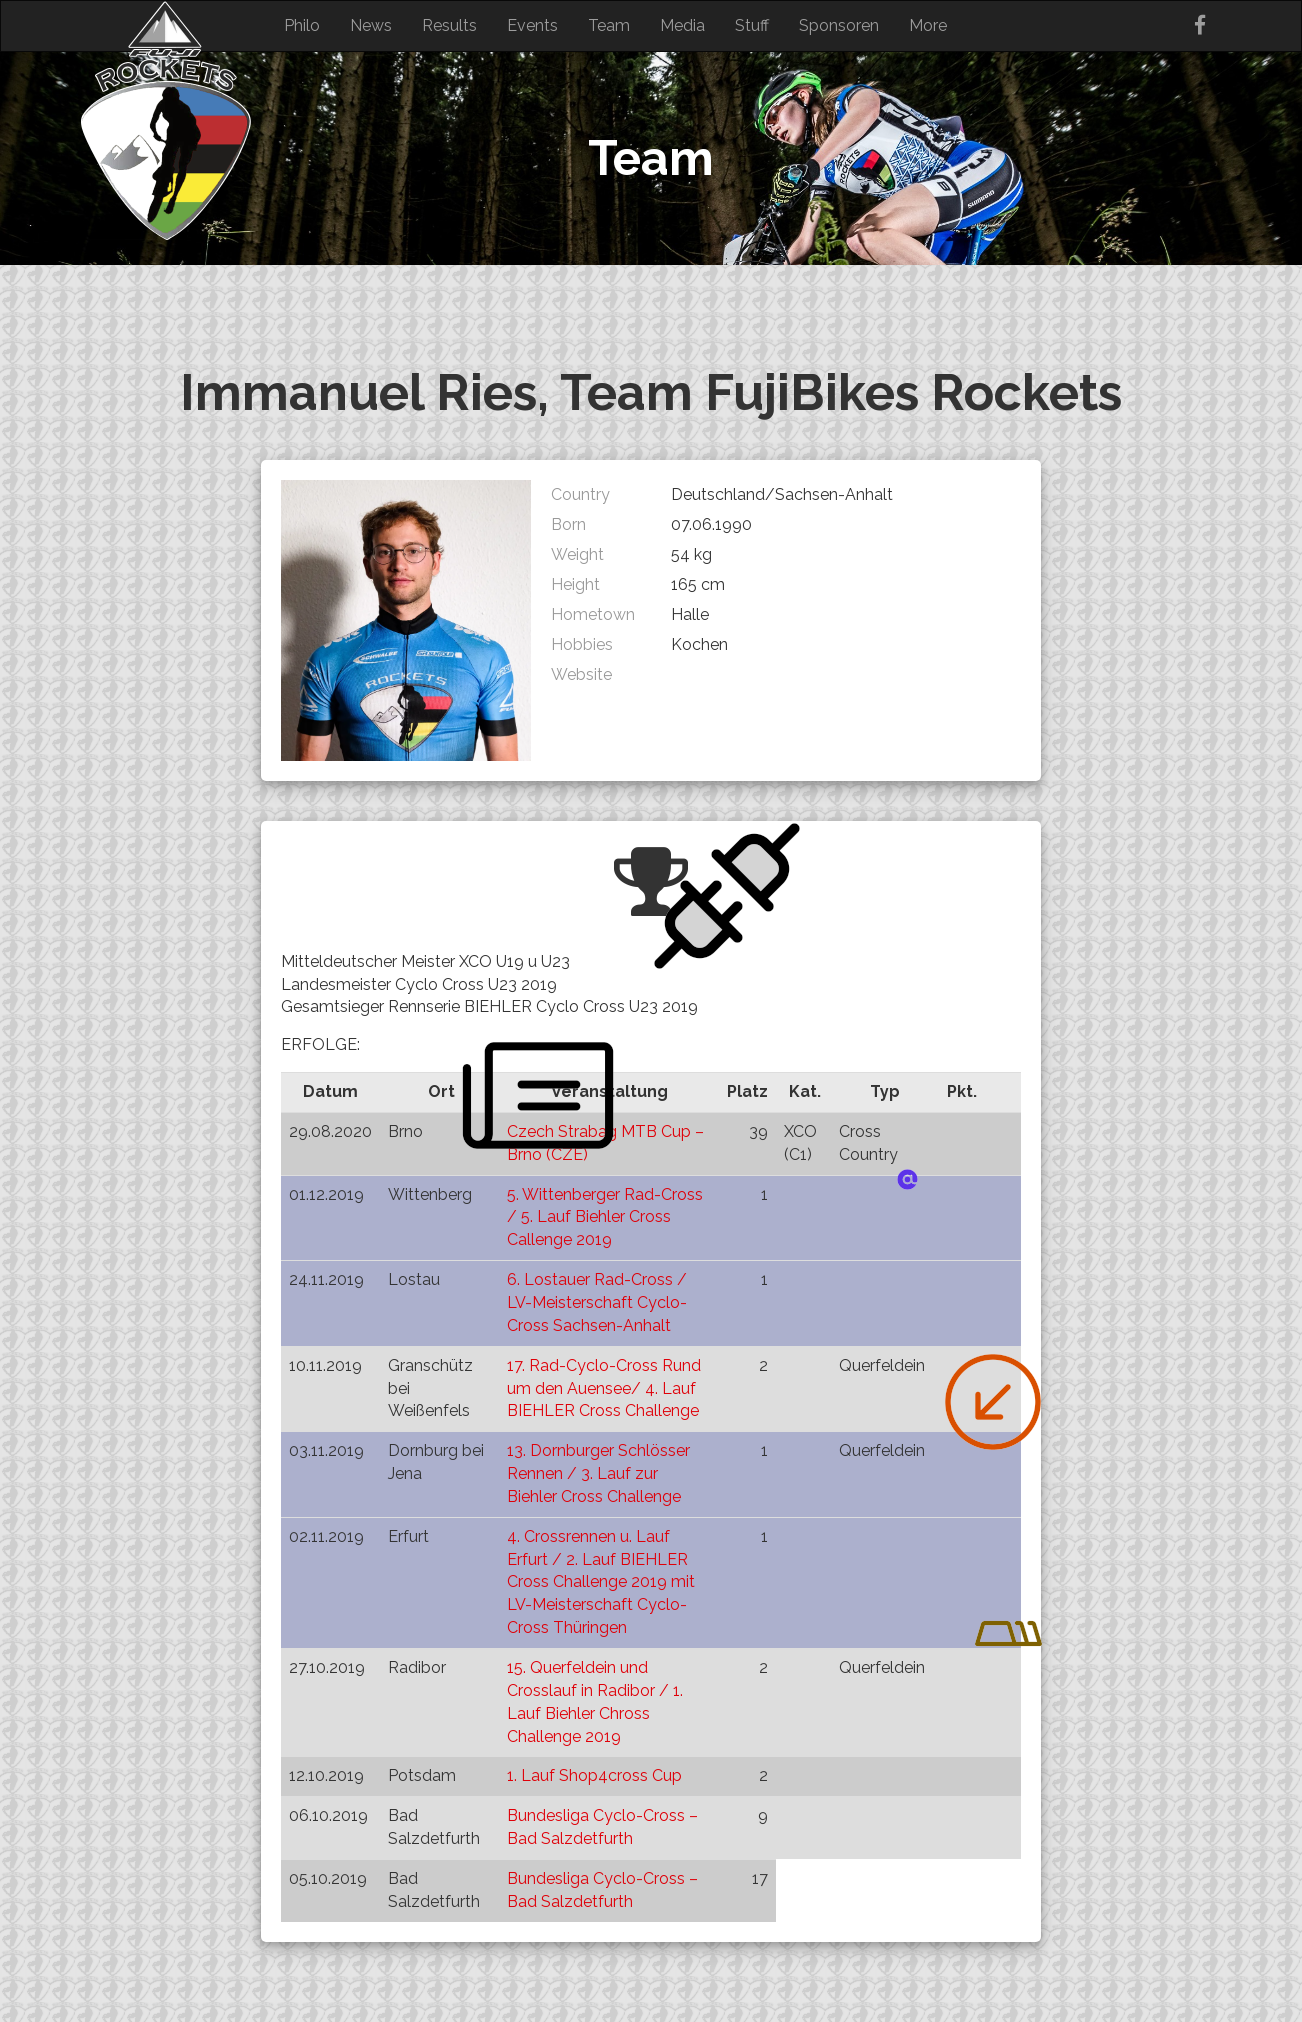  Describe the element at coordinates (543, 1095) in the screenshot. I see `view news feed or articles` at that location.